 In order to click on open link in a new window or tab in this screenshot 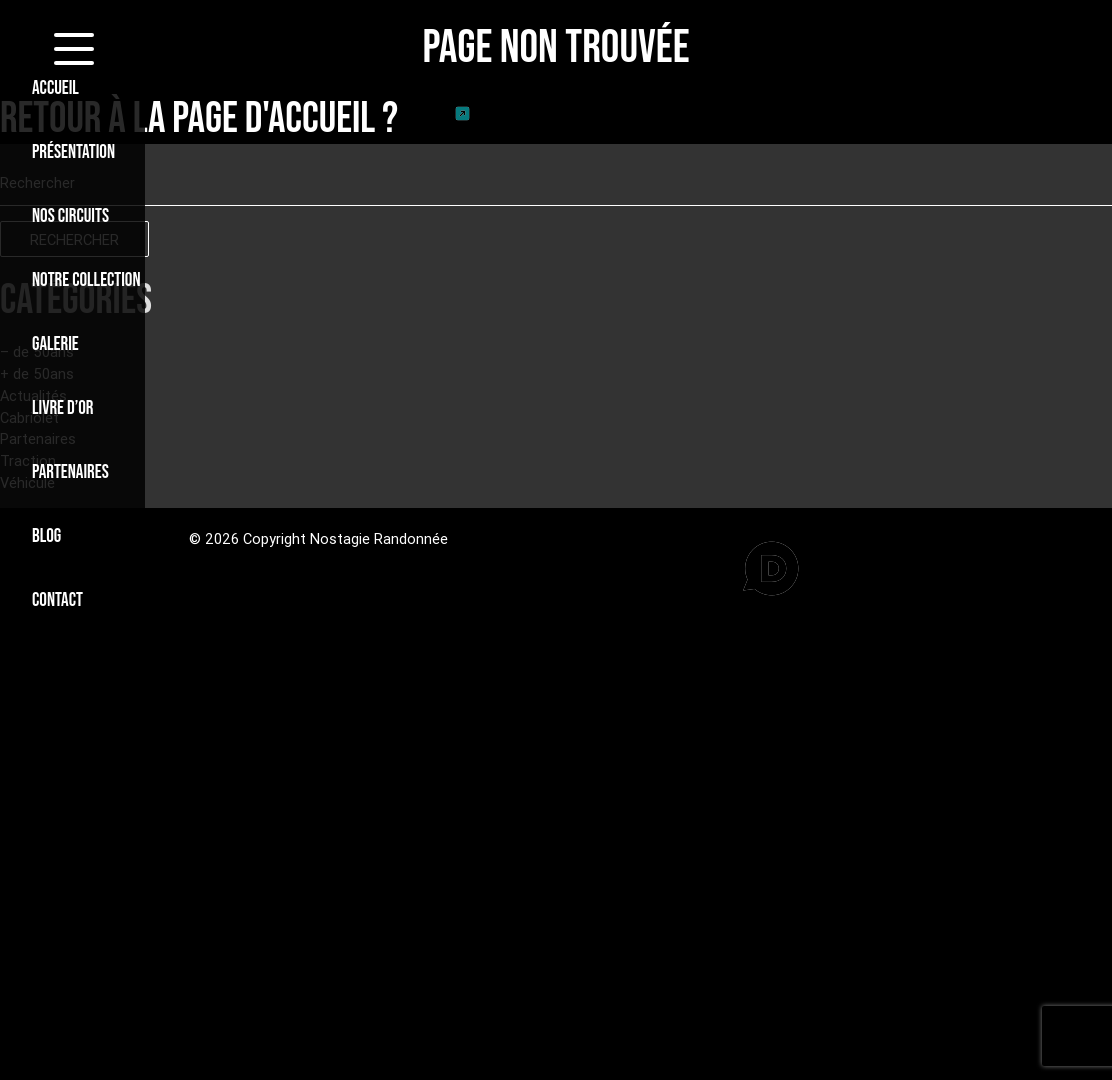, I will do `click(462, 113)`.